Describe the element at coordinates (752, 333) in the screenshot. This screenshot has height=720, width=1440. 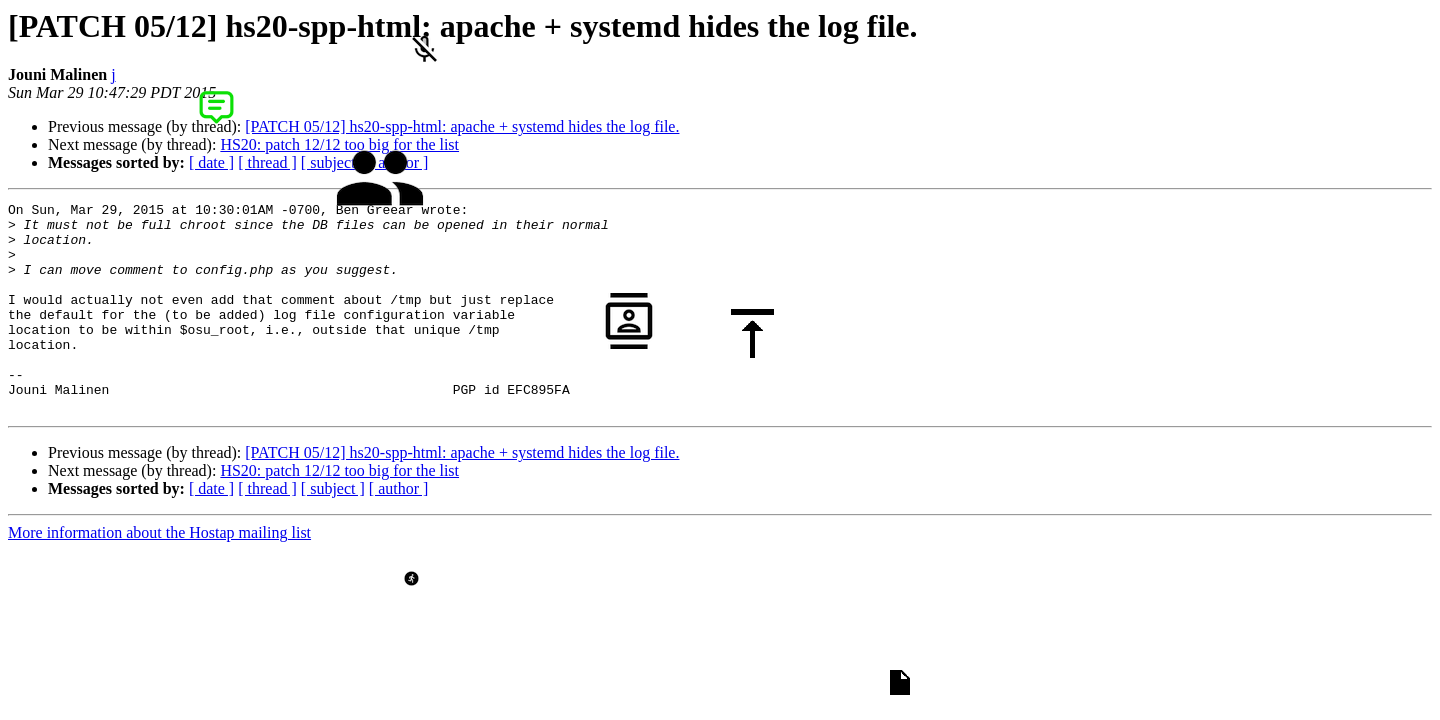
I see `align content to top` at that location.